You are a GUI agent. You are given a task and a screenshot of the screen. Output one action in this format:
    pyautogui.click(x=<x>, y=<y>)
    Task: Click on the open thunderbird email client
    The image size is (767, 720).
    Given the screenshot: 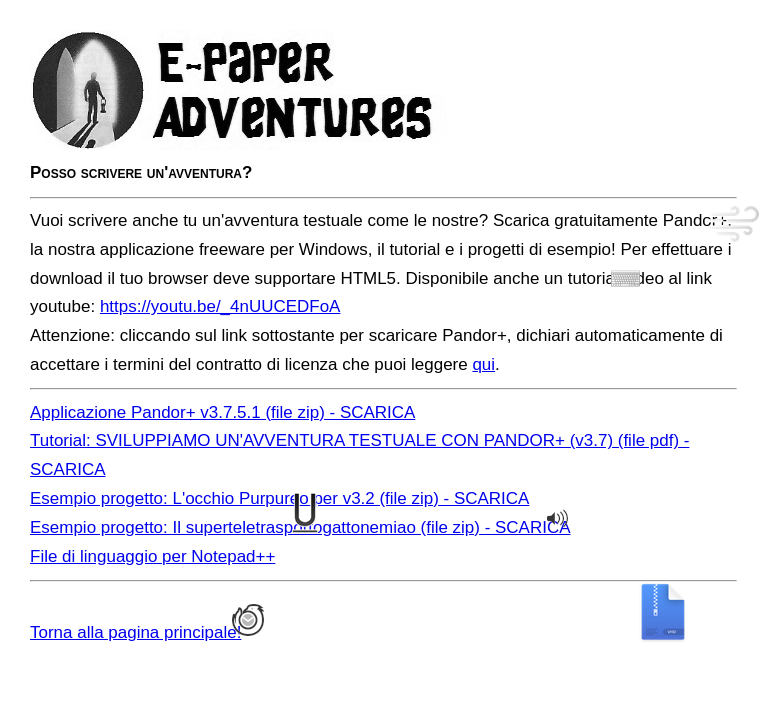 What is the action you would take?
    pyautogui.click(x=248, y=620)
    